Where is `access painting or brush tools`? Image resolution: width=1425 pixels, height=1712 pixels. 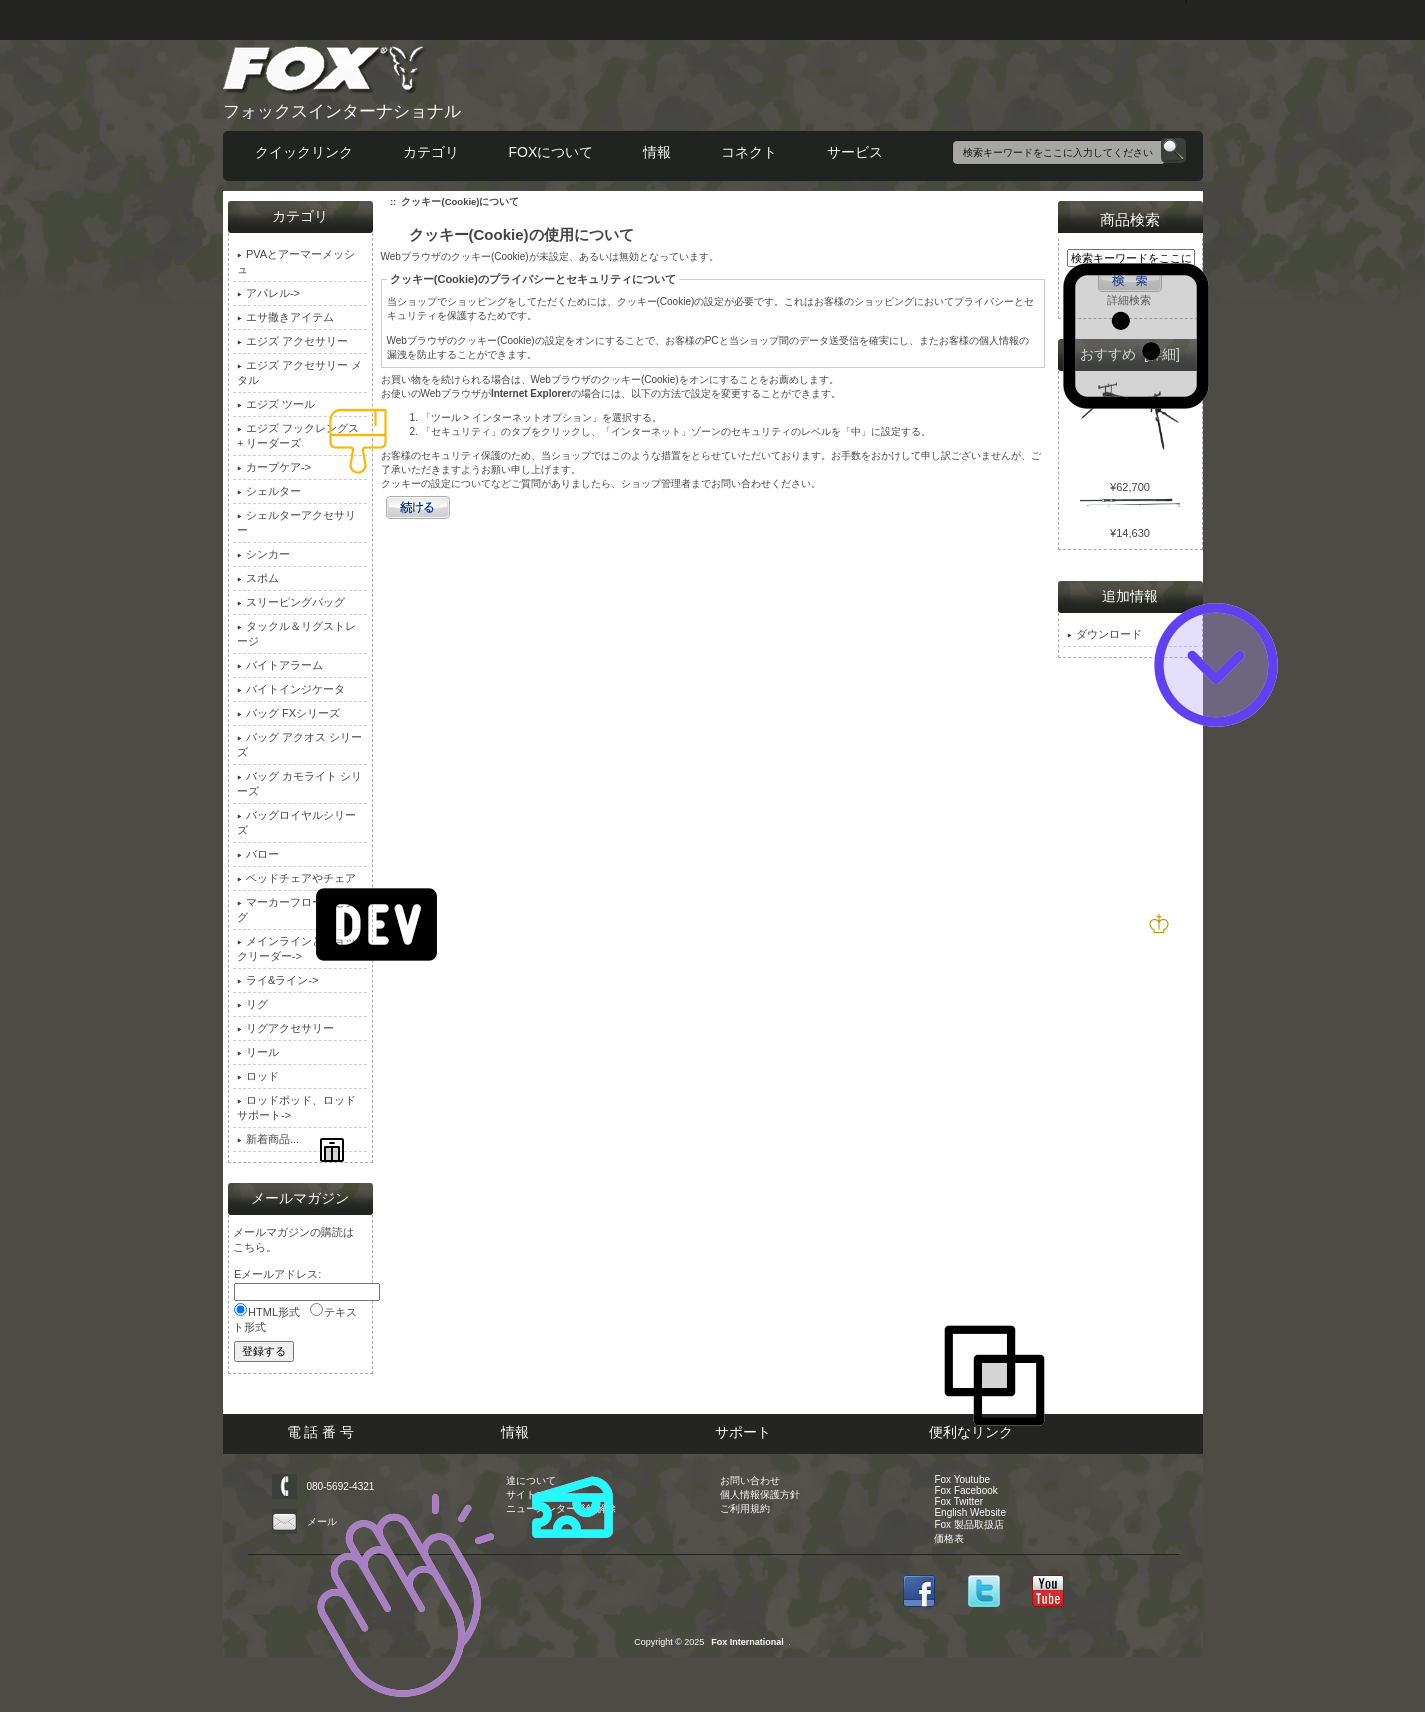 access painting or brush tools is located at coordinates (358, 440).